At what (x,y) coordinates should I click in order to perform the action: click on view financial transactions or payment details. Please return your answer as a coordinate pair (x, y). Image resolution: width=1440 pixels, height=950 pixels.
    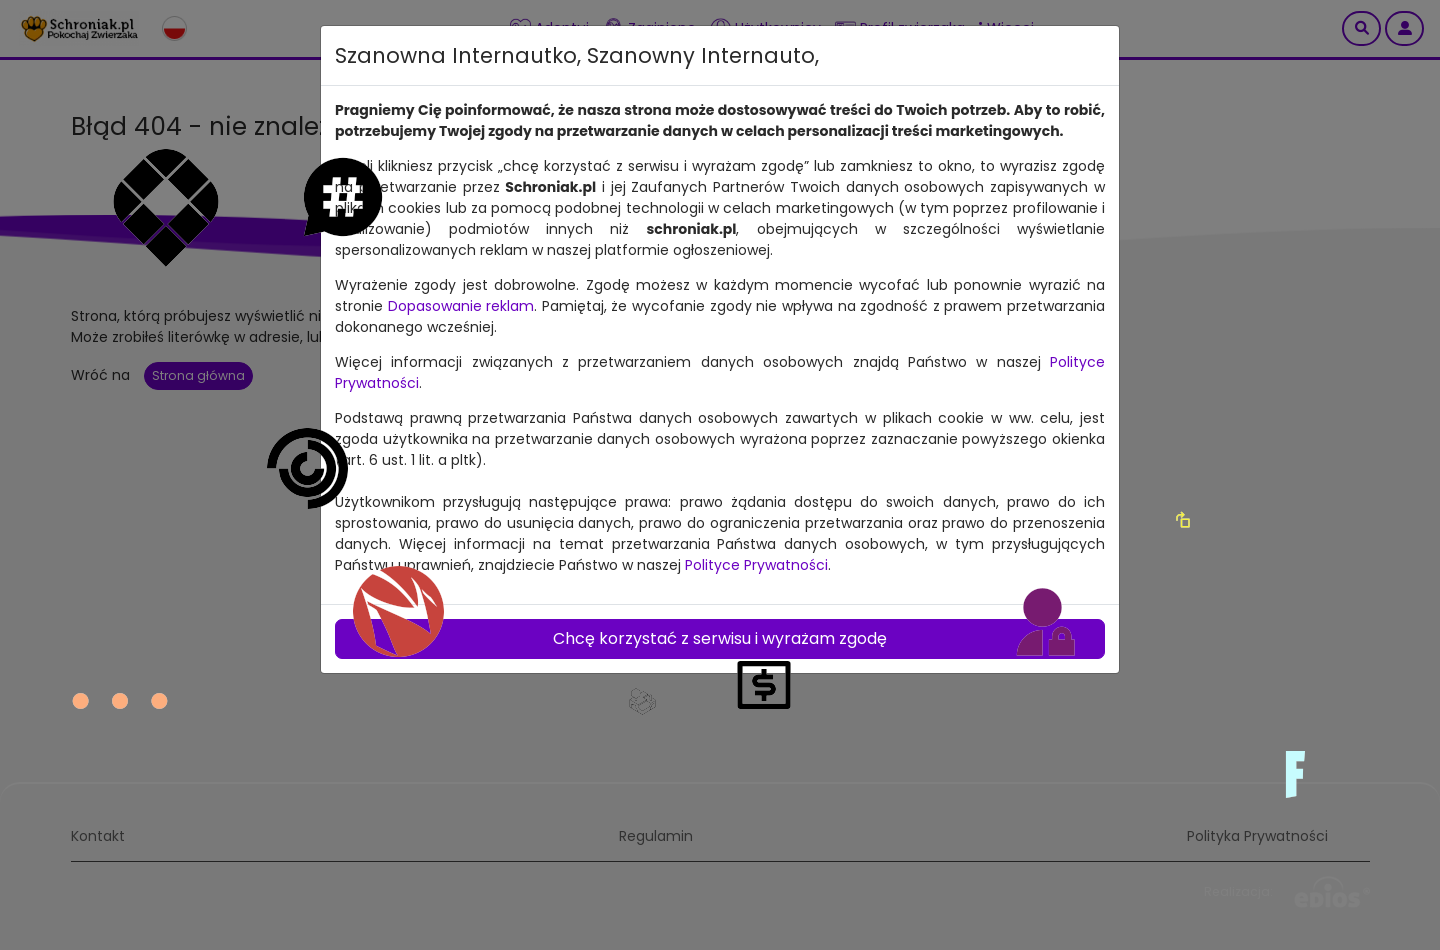
    Looking at the image, I should click on (764, 685).